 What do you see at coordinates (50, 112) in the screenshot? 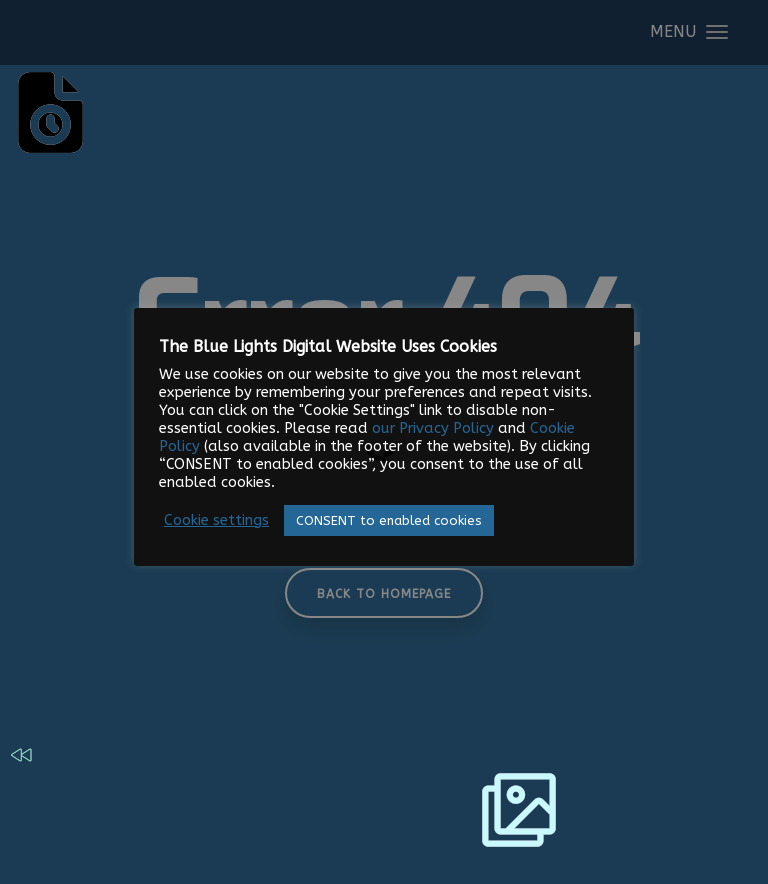
I see `view file history or recent activity` at bounding box center [50, 112].